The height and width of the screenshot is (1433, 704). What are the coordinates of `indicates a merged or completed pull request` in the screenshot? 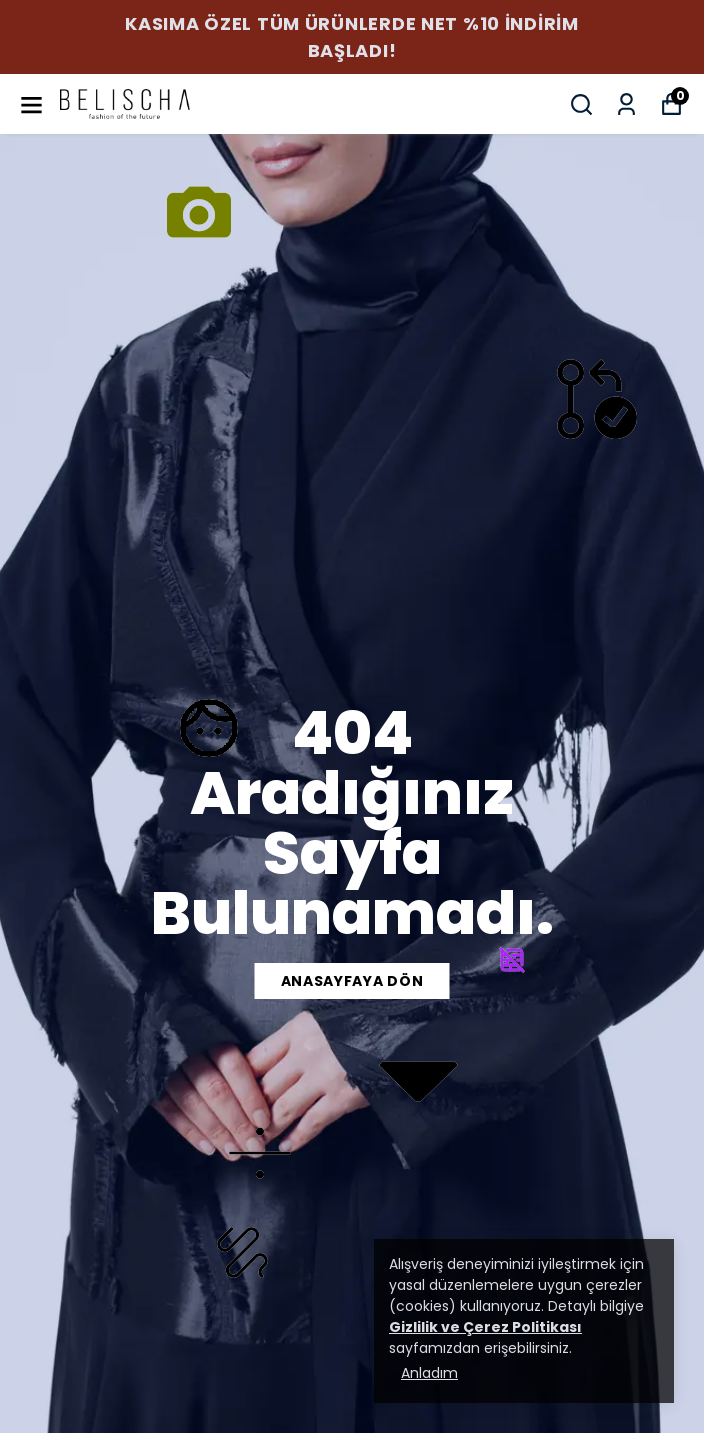 It's located at (594, 396).